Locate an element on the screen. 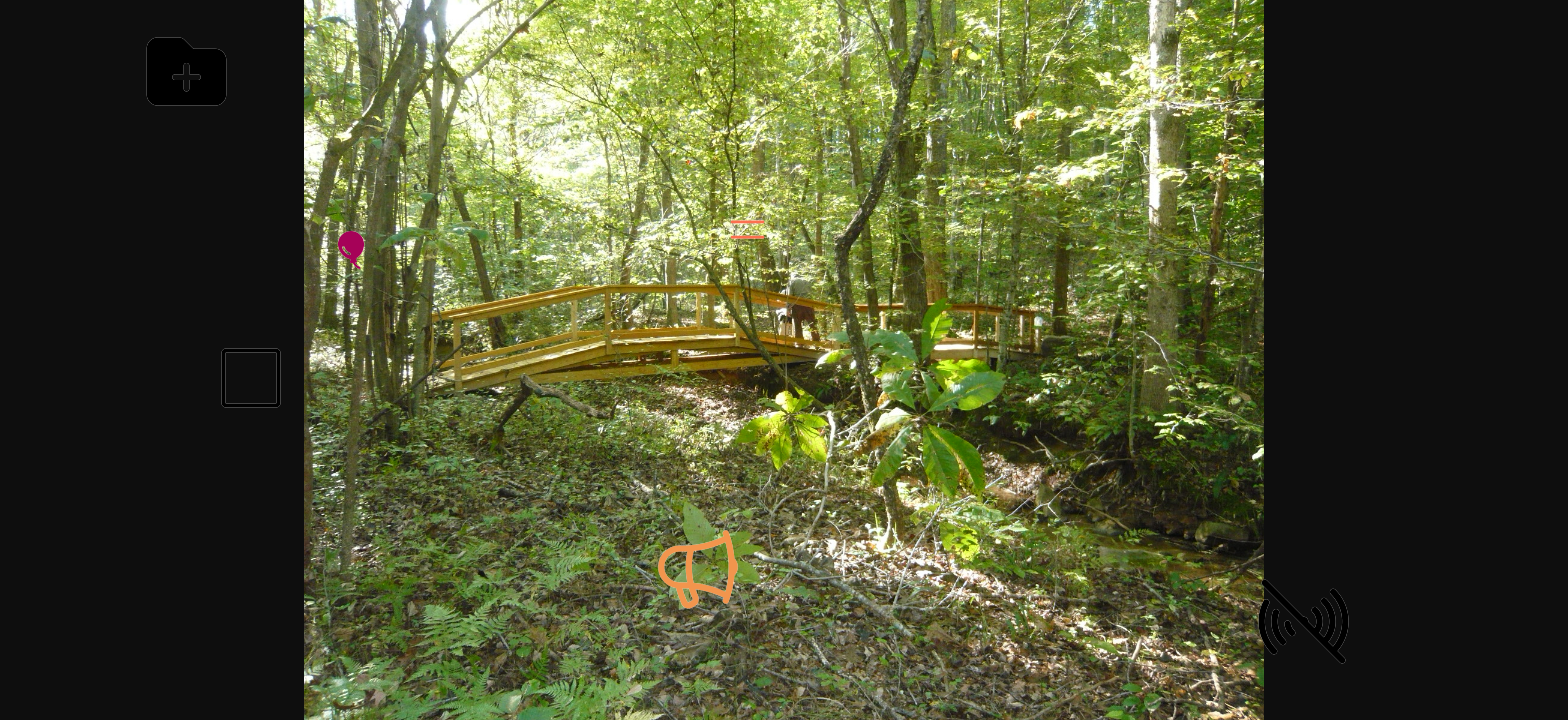 The width and height of the screenshot is (1568, 720). stop media playback is located at coordinates (251, 378).